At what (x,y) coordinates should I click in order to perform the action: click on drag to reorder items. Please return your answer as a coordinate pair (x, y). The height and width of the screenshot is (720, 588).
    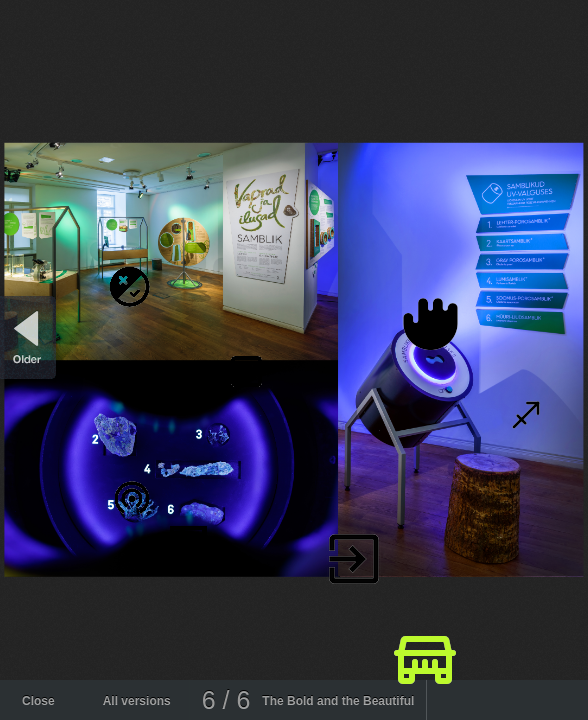
    Looking at the image, I should click on (430, 315).